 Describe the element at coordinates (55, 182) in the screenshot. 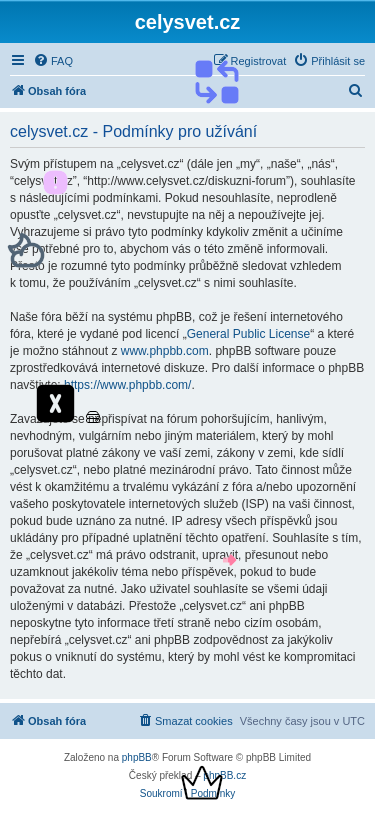

I see `indicates a warning or alert status` at that location.